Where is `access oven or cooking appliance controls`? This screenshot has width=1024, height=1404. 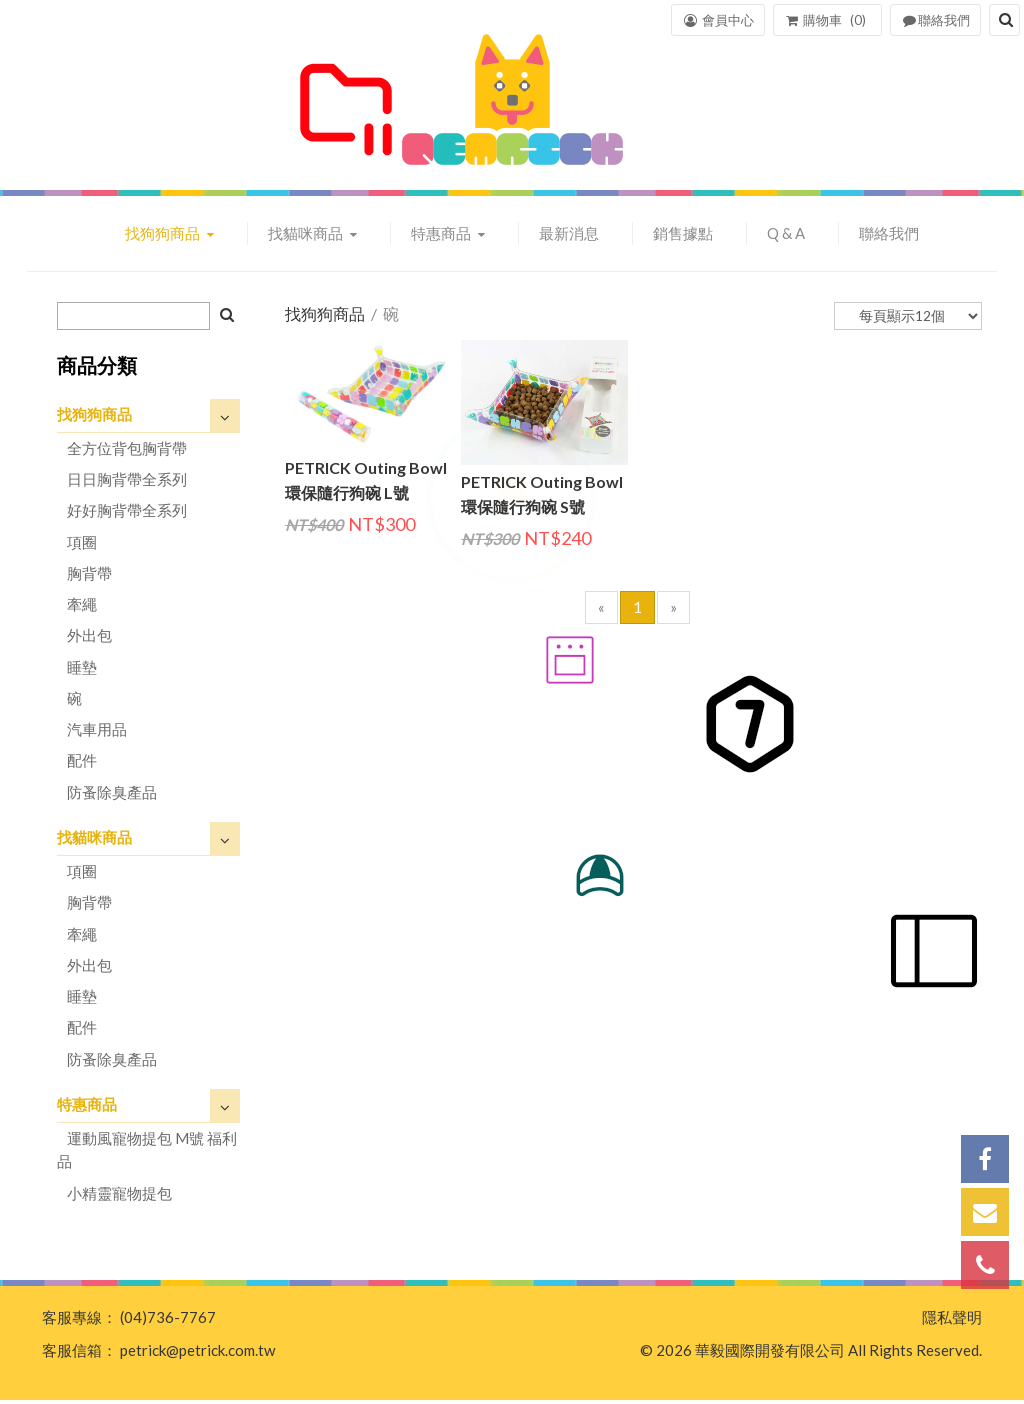
access oven or cooking appliance controls is located at coordinates (570, 660).